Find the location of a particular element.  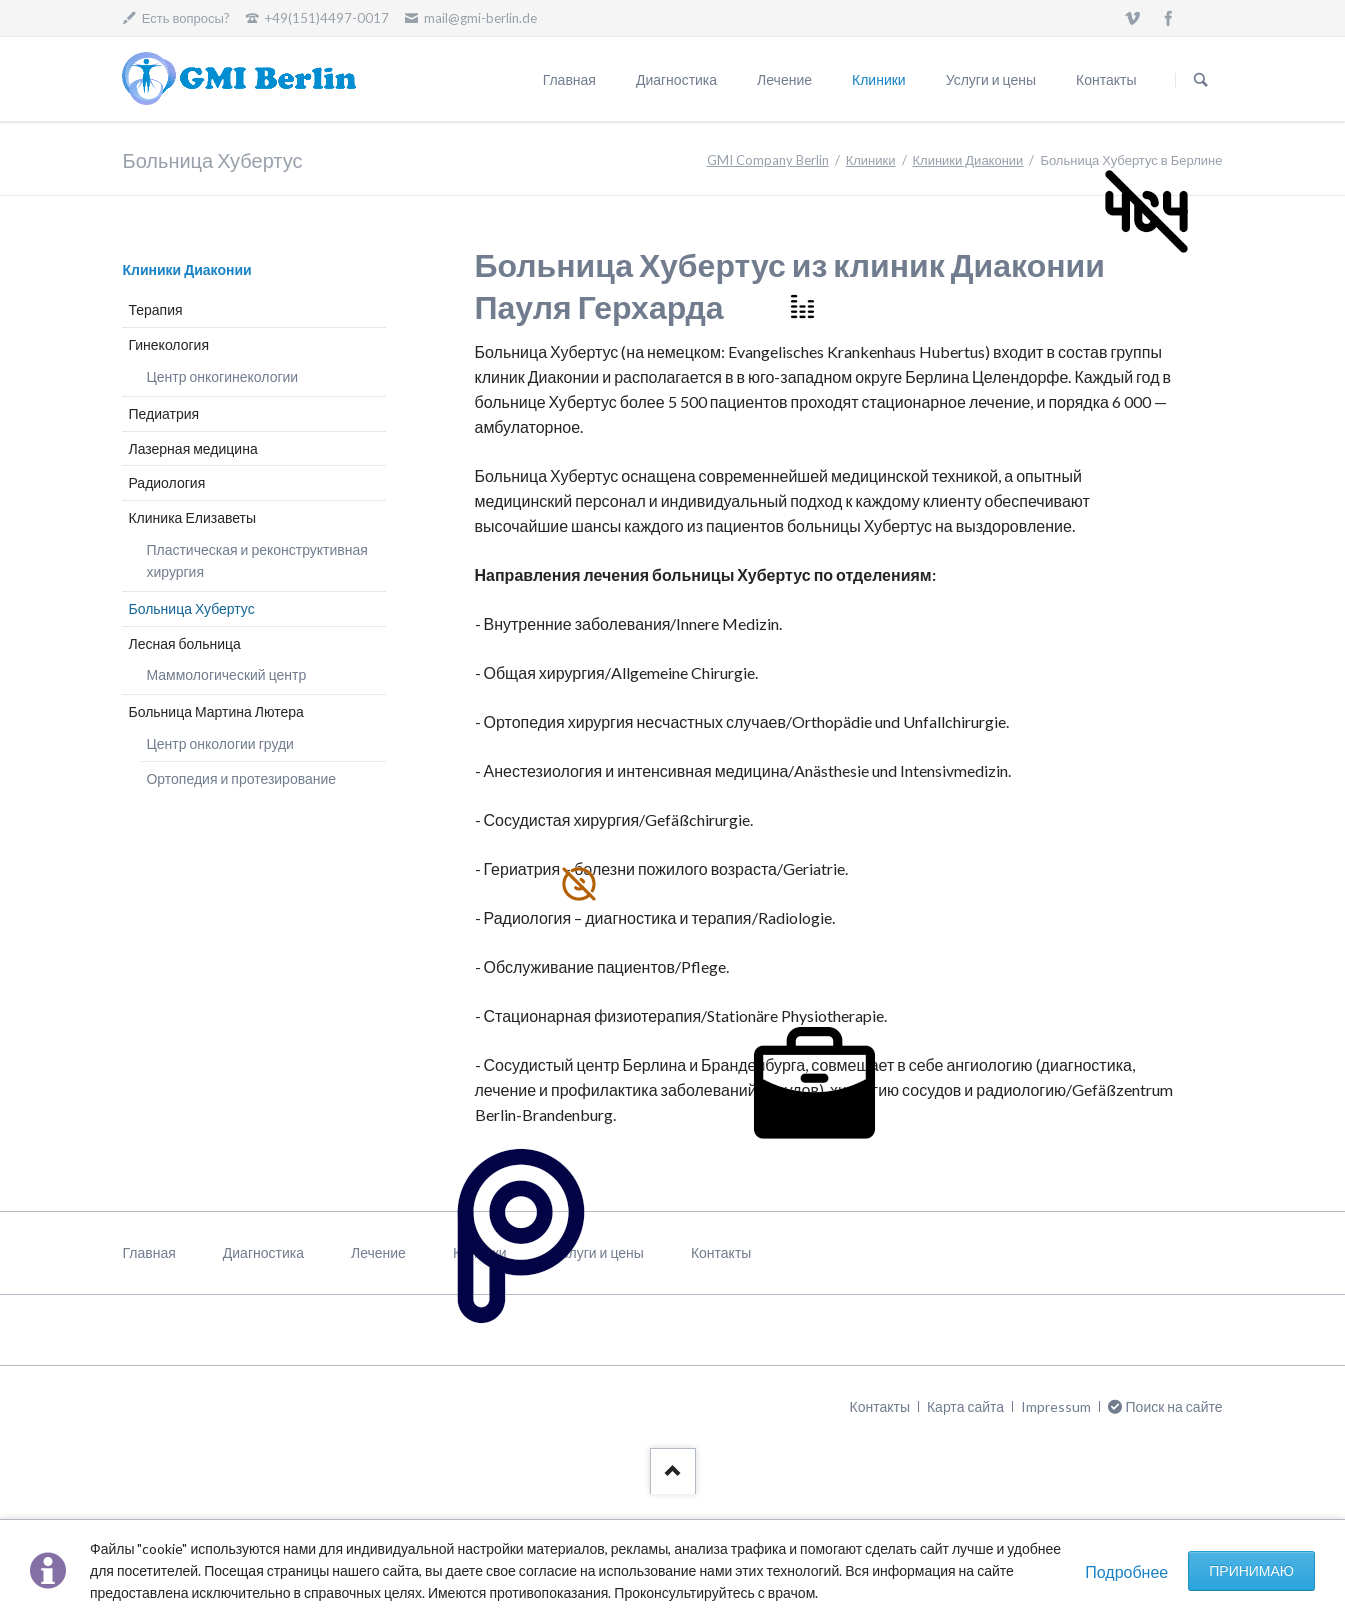

disable copyleft licensing is located at coordinates (579, 884).